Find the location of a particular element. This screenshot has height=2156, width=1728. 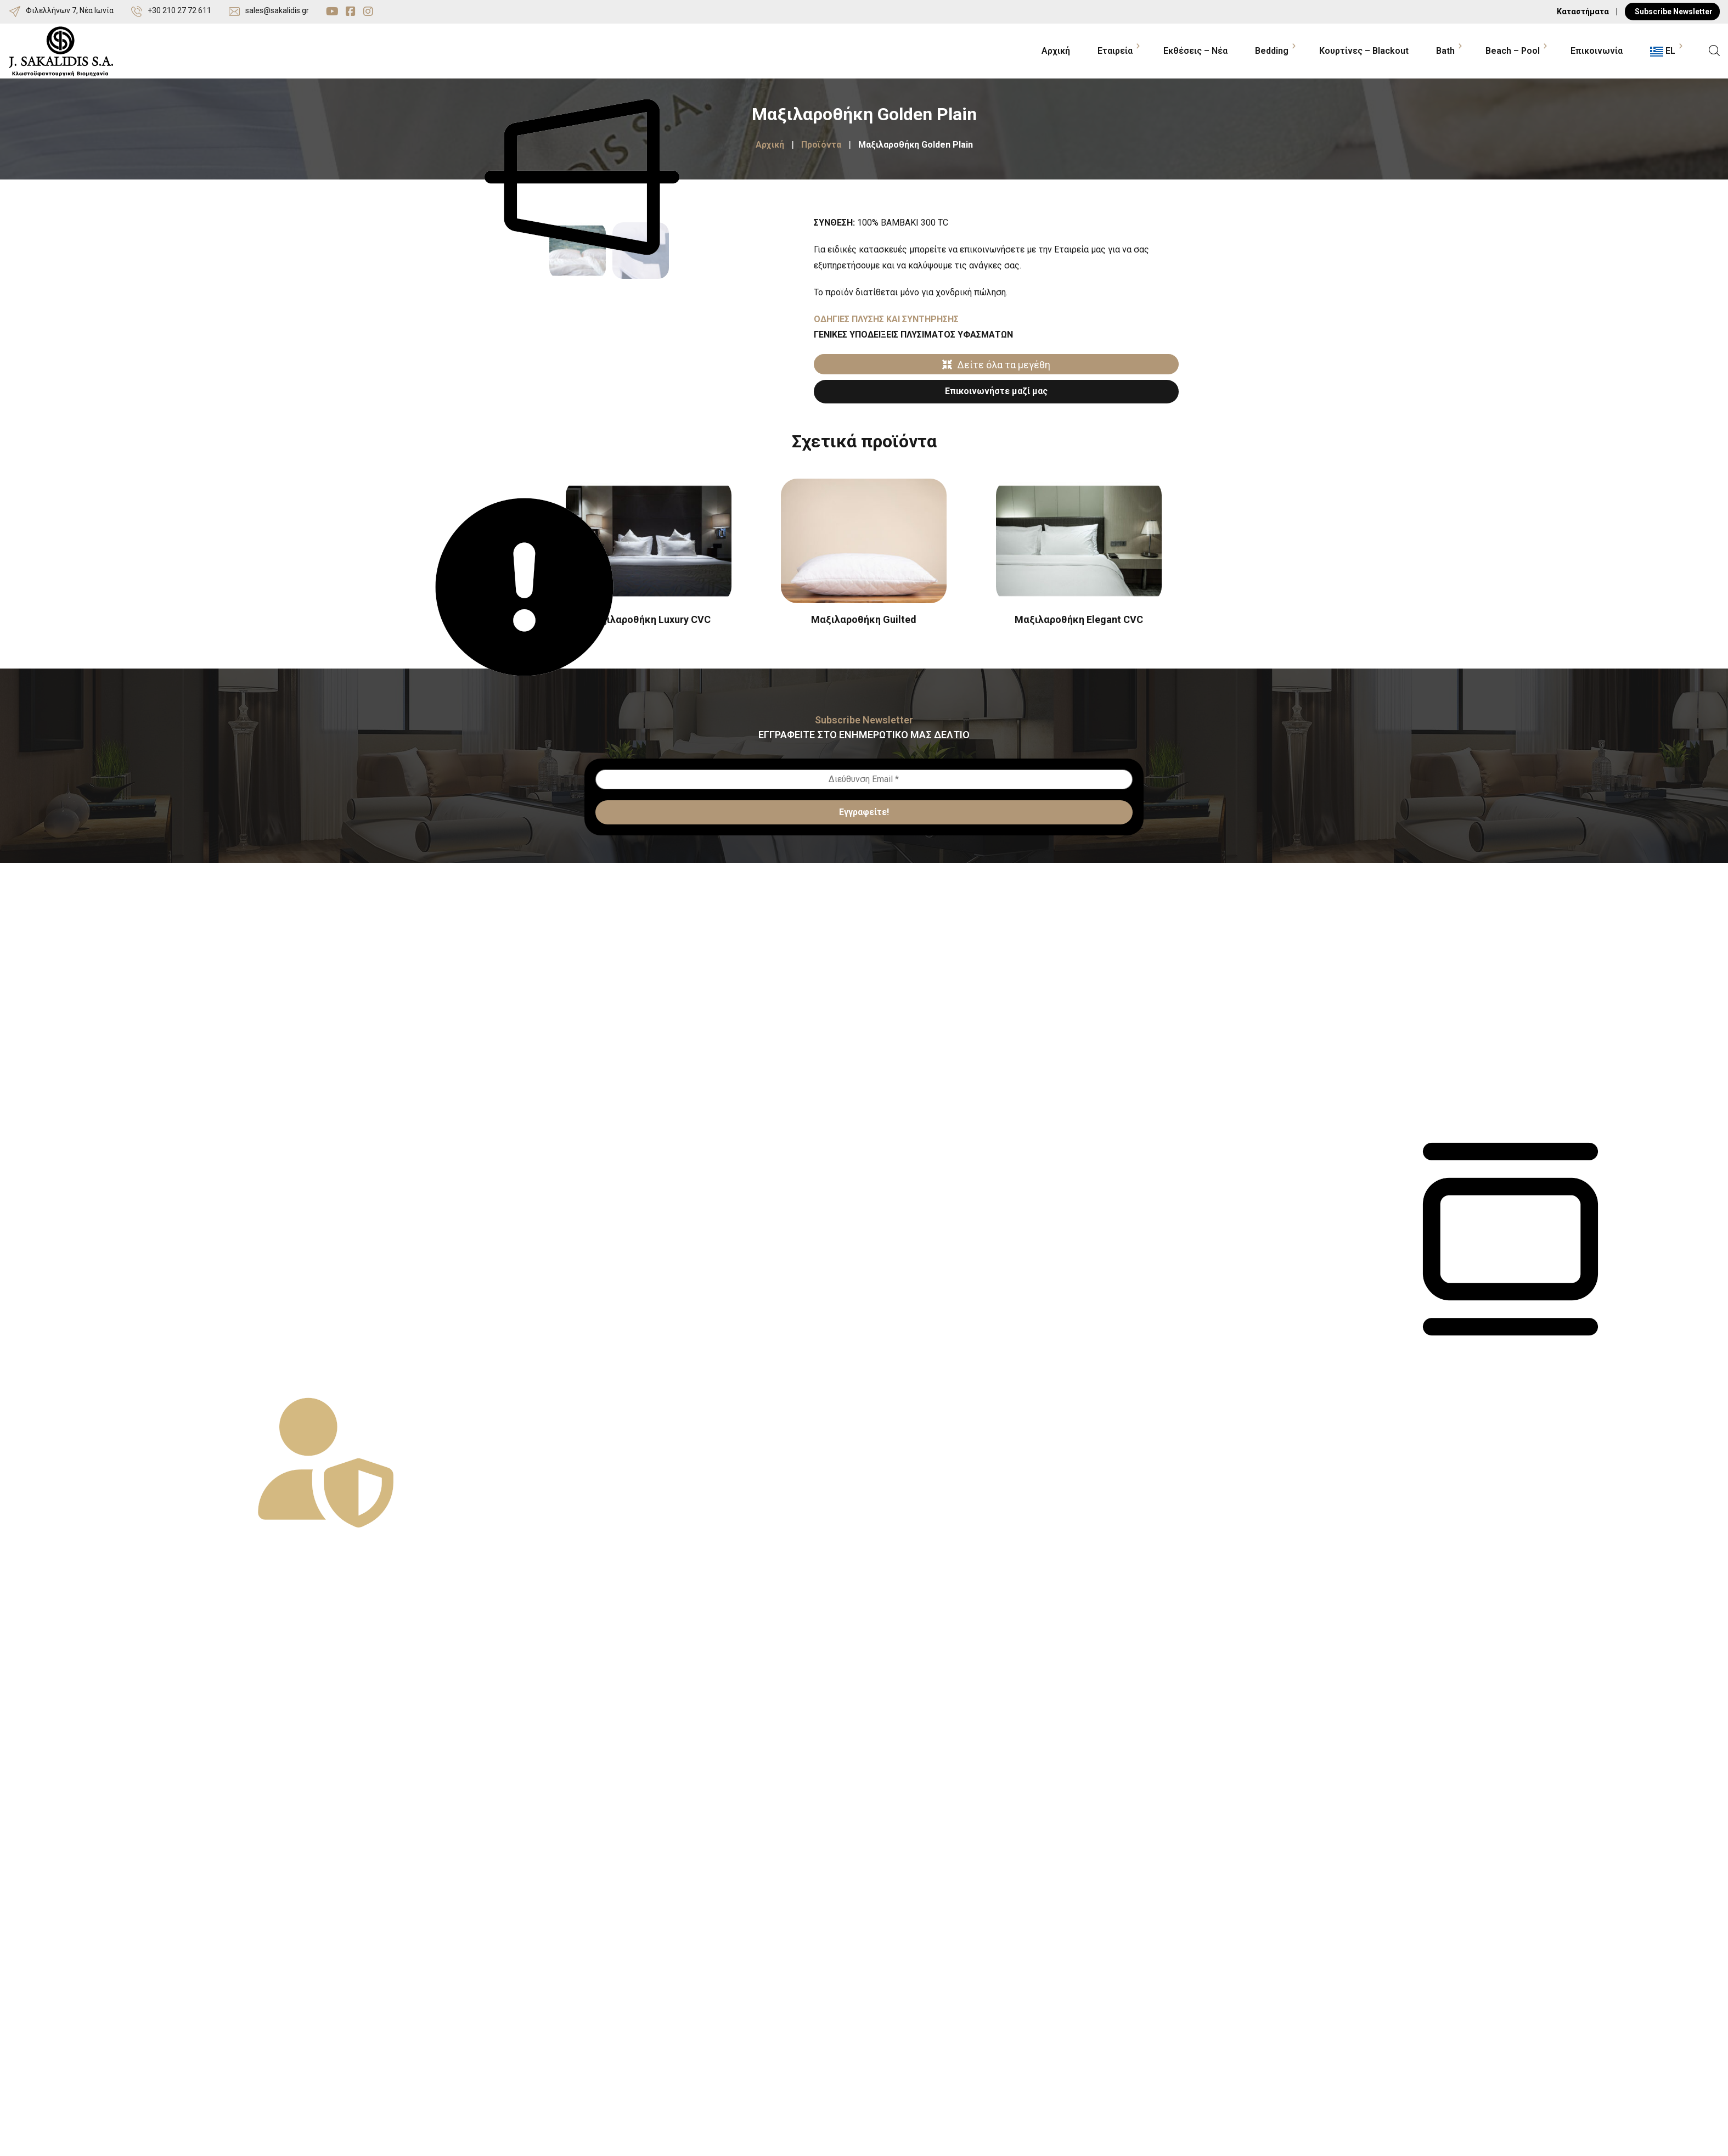

adjust perspective or viewing angle is located at coordinates (582, 177).